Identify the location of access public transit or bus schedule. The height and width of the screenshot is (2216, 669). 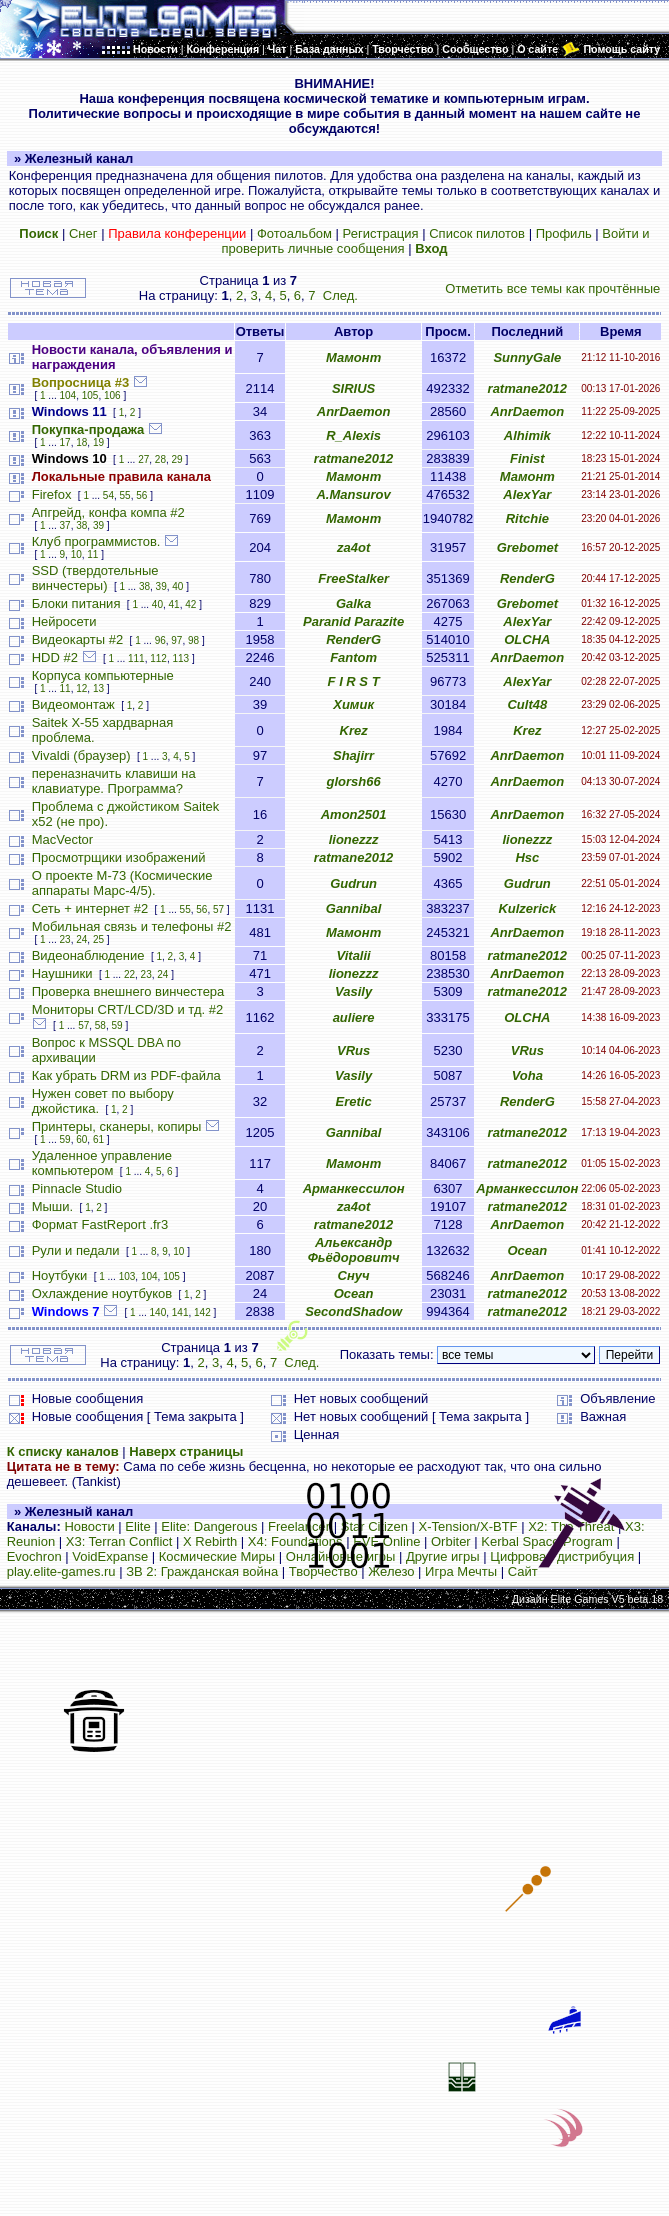
(462, 2077).